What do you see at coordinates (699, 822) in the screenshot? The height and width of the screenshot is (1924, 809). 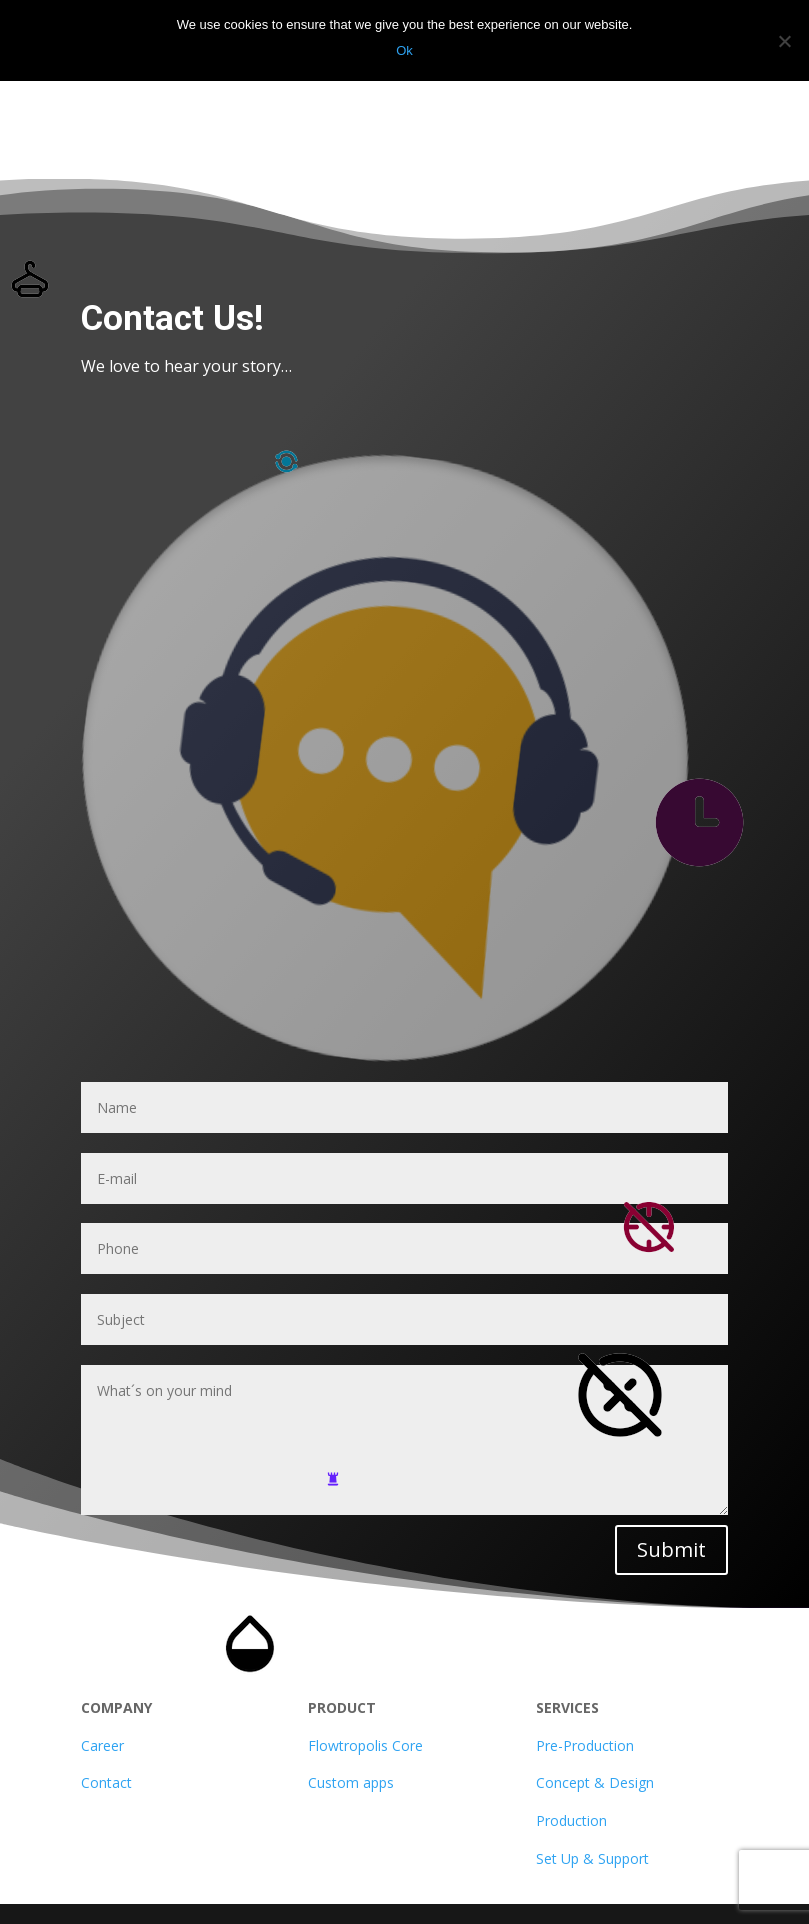 I see `view current time` at bounding box center [699, 822].